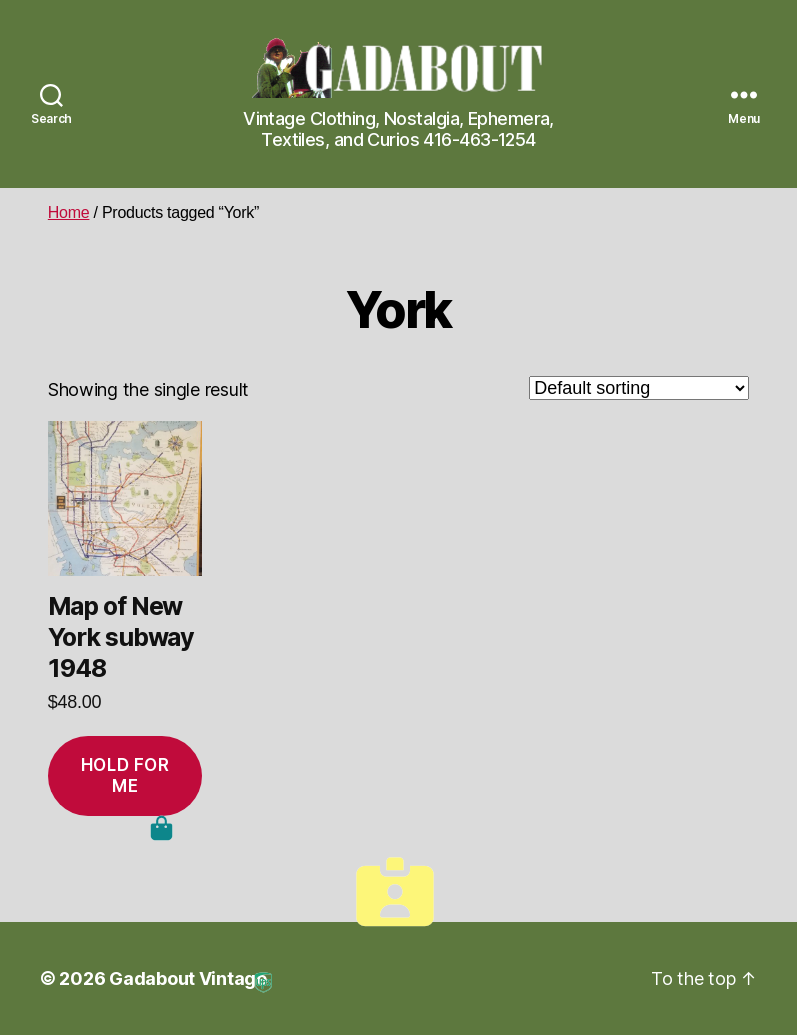 This screenshot has width=797, height=1035. What do you see at coordinates (263, 982) in the screenshot?
I see `UPS shipping and delivery services` at bounding box center [263, 982].